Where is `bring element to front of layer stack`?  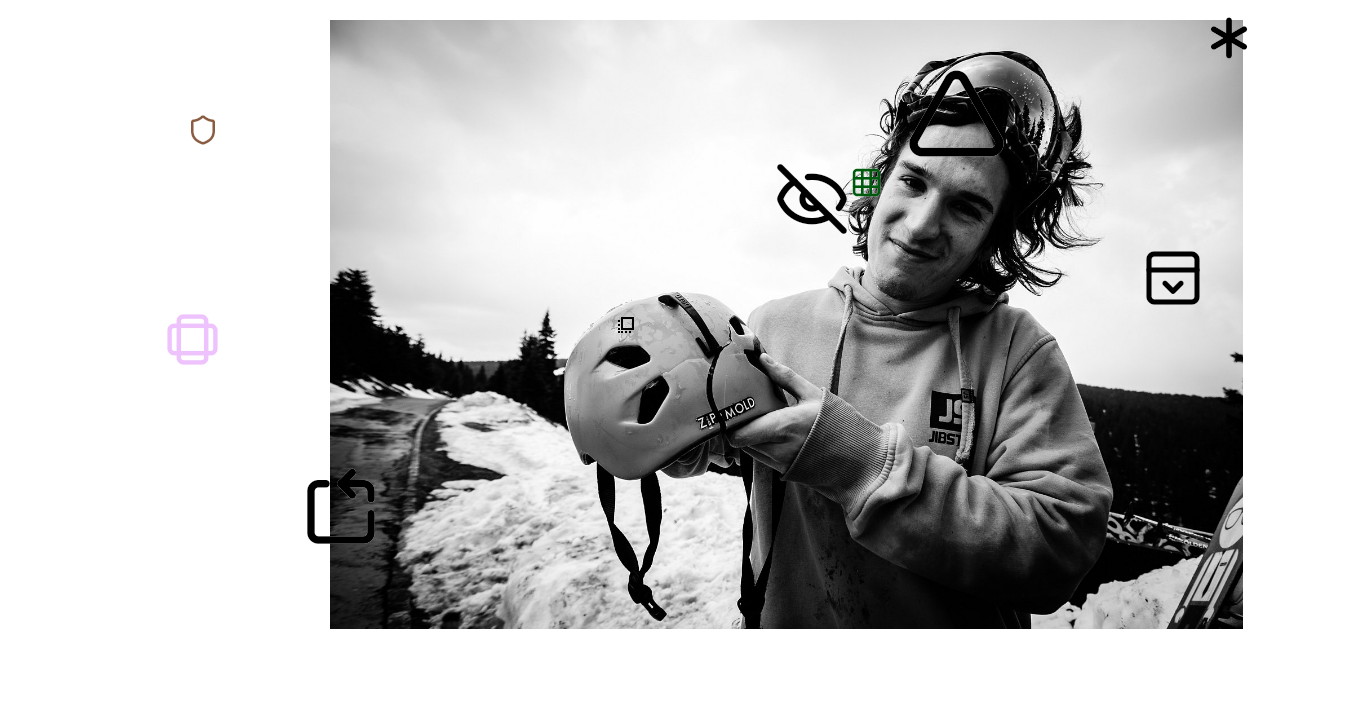
bring element to front of layer stack is located at coordinates (626, 325).